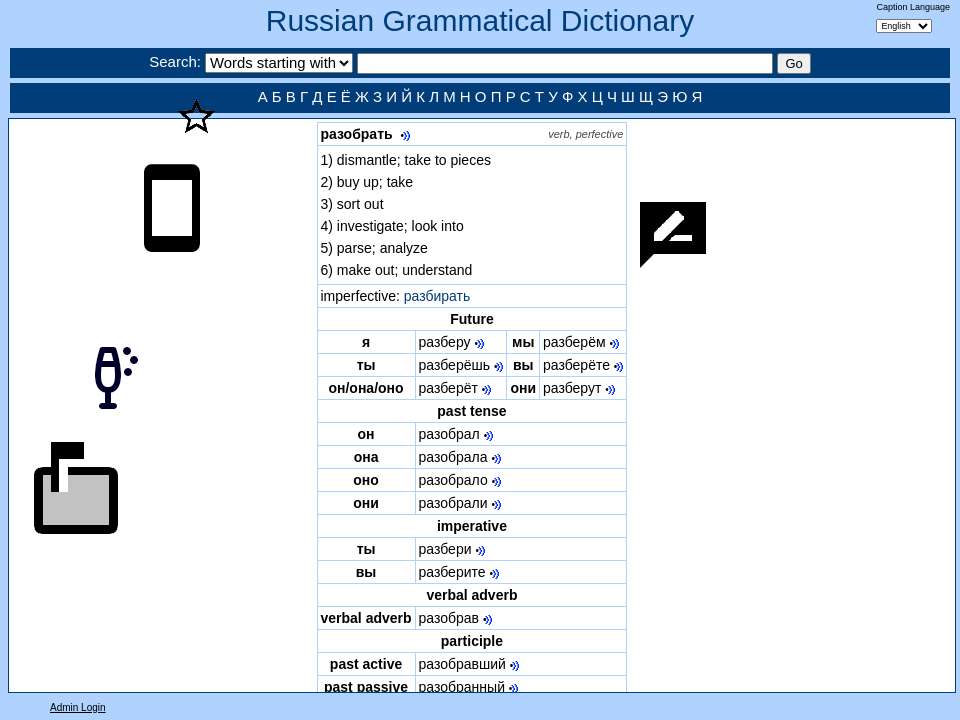  I want to click on view on mobile device, so click(172, 208).